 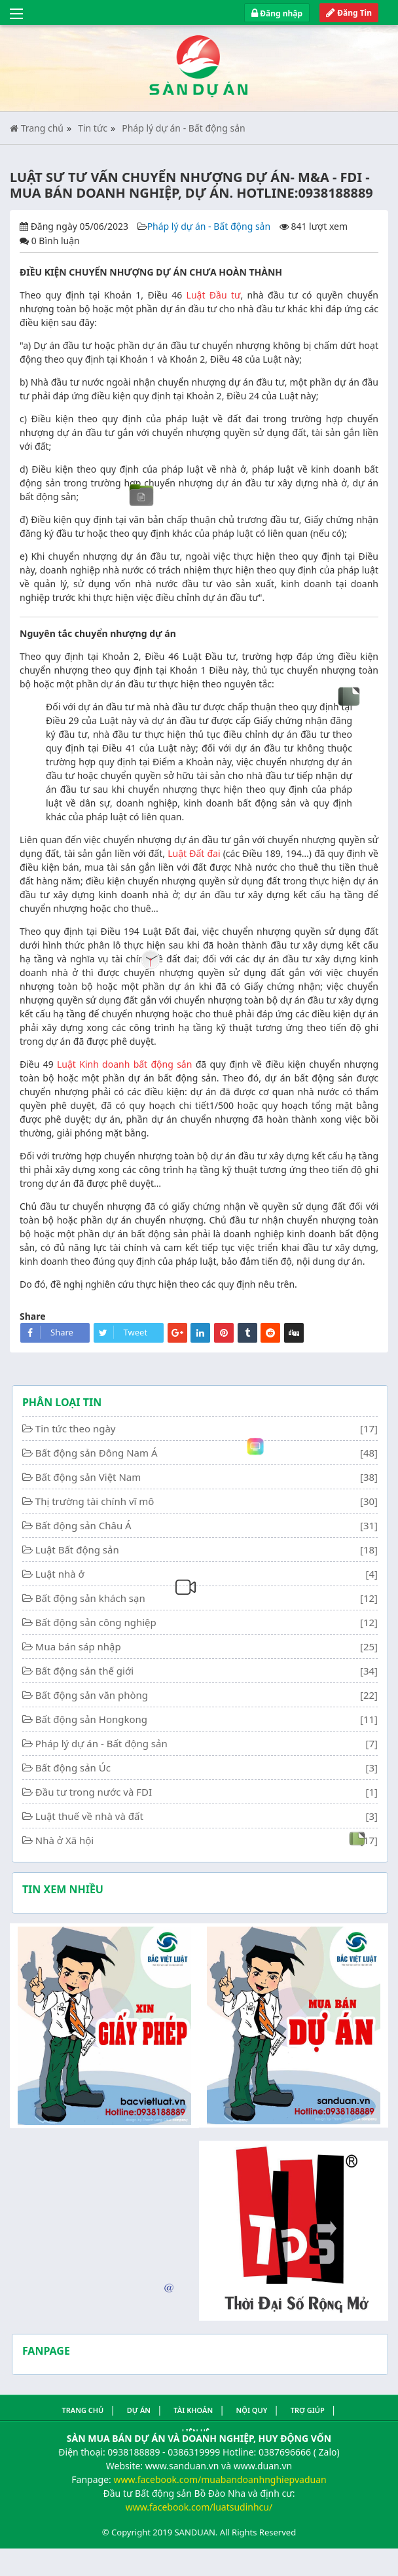 What do you see at coordinates (169, 2288) in the screenshot?
I see `open an internet location or web shortcut` at bounding box center [169, 2288].